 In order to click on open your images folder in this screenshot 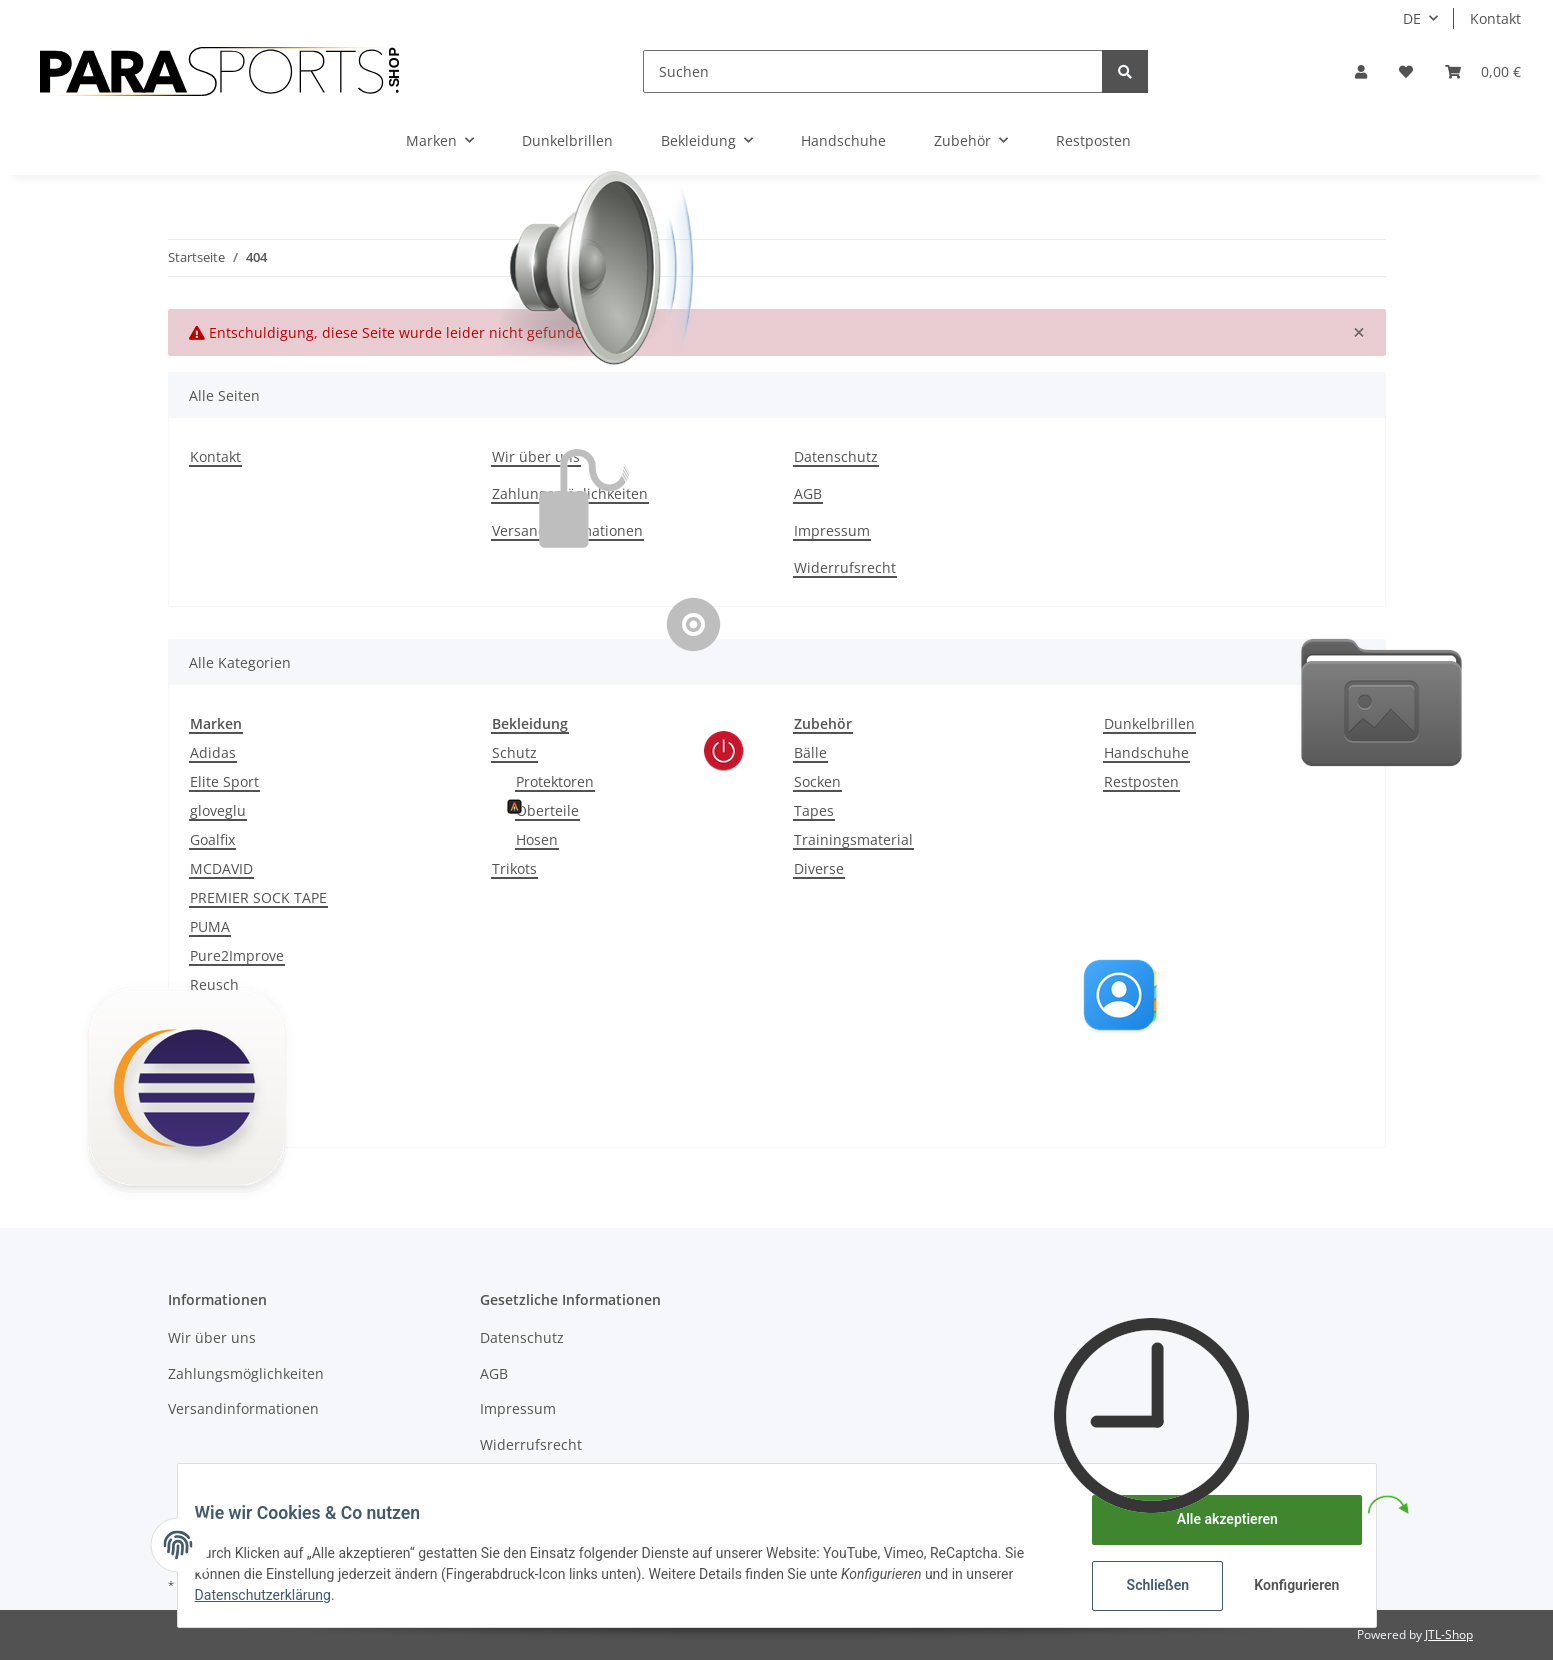, I will do `click(1381, 702)`.